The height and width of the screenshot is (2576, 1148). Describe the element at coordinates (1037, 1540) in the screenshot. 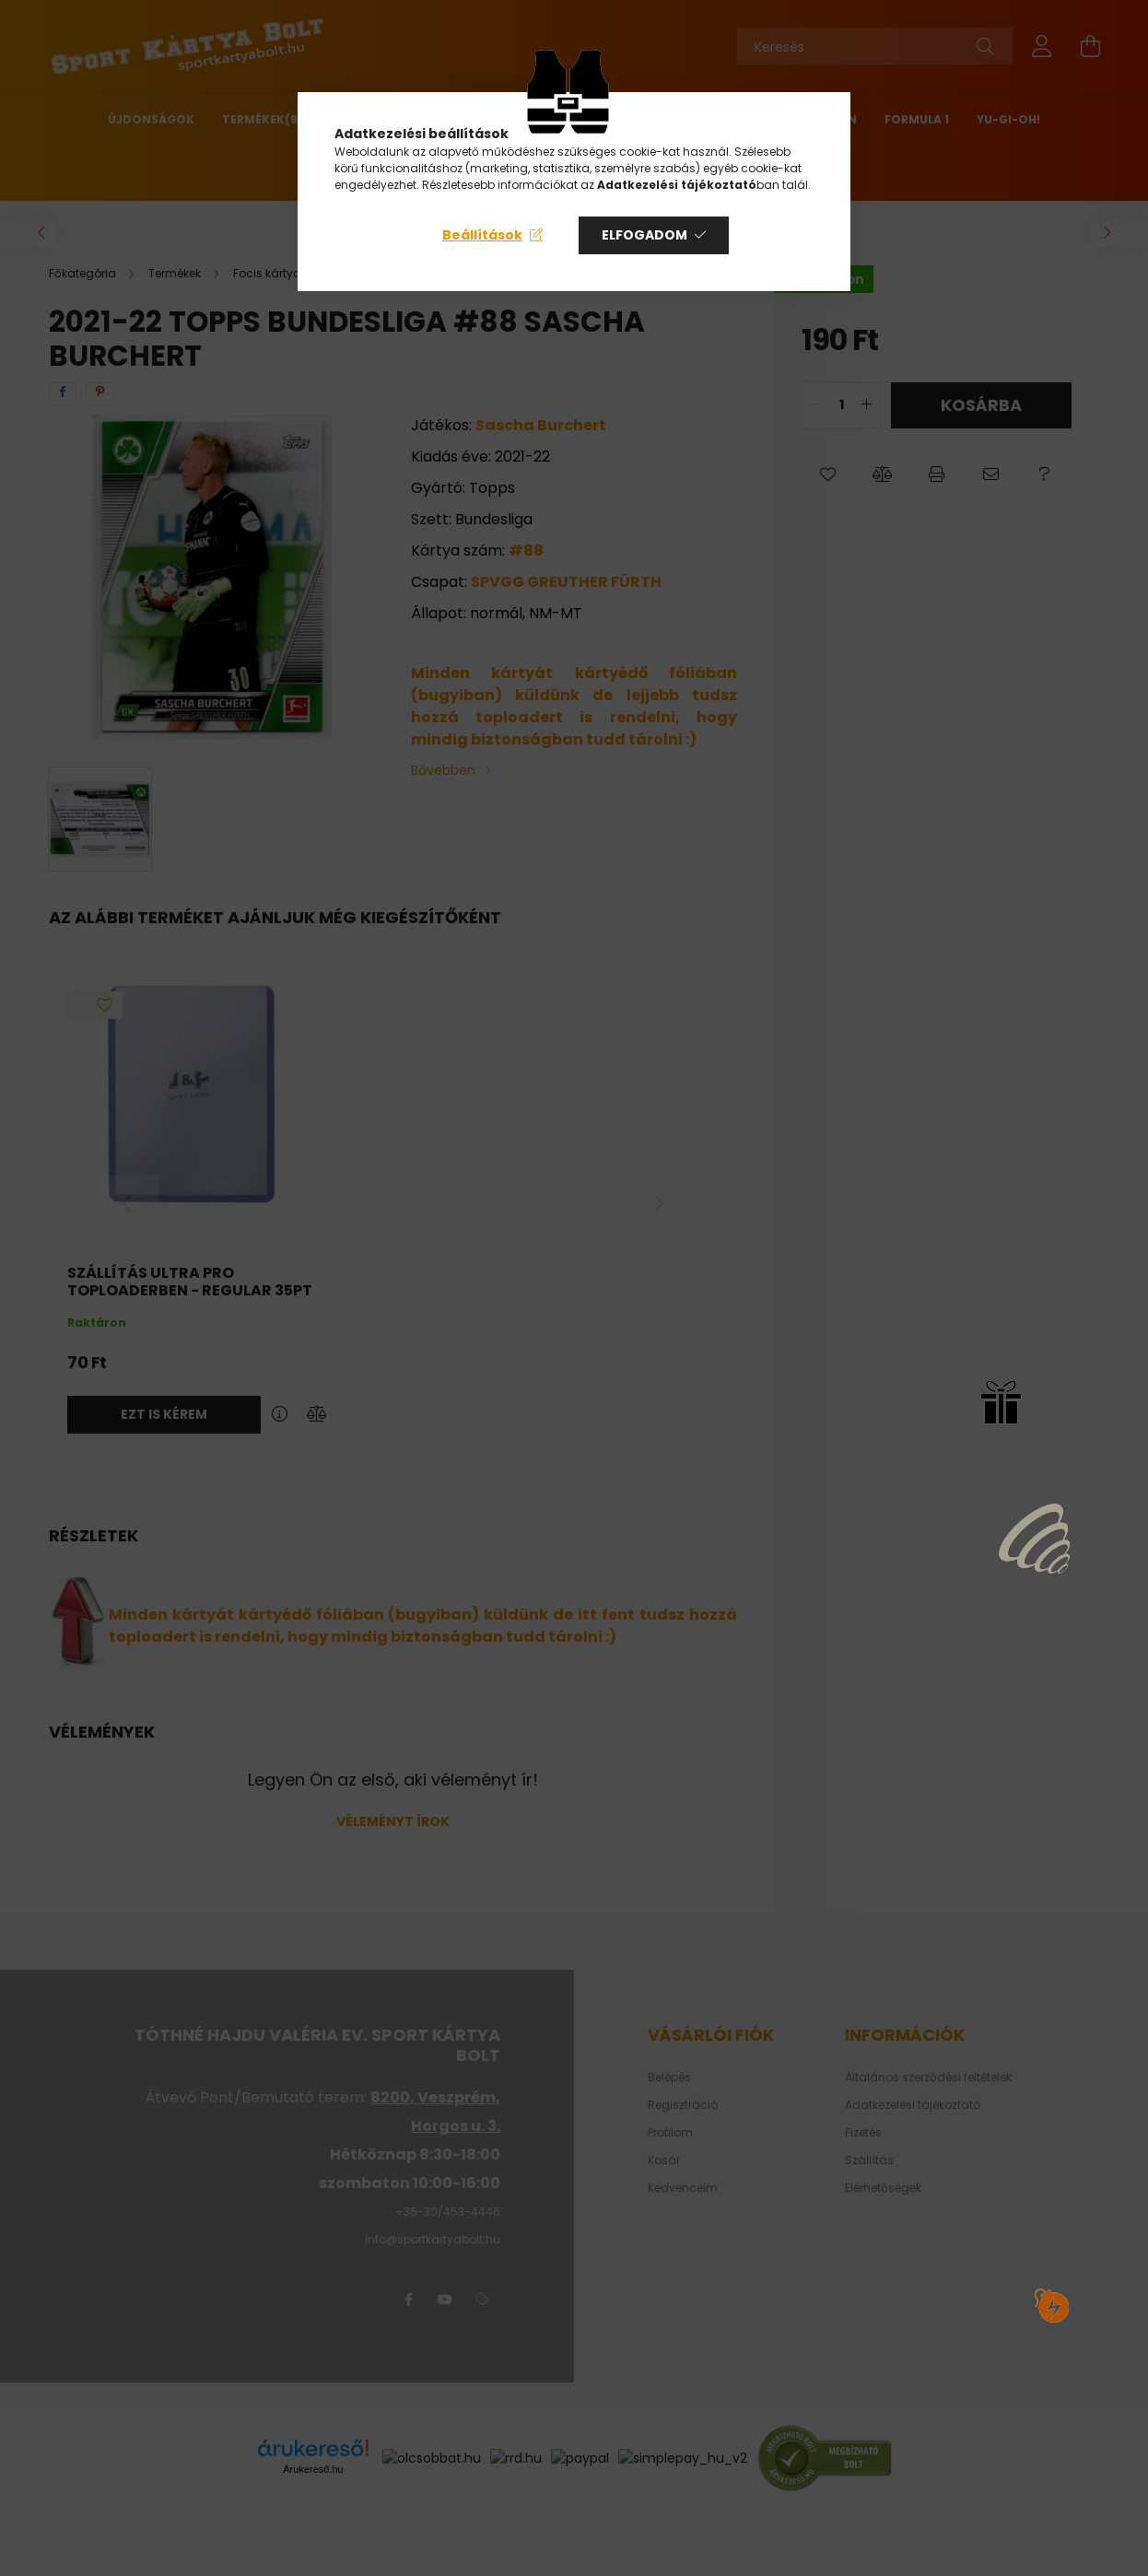

I see `activate tornado or vortex ability in game` at that location.